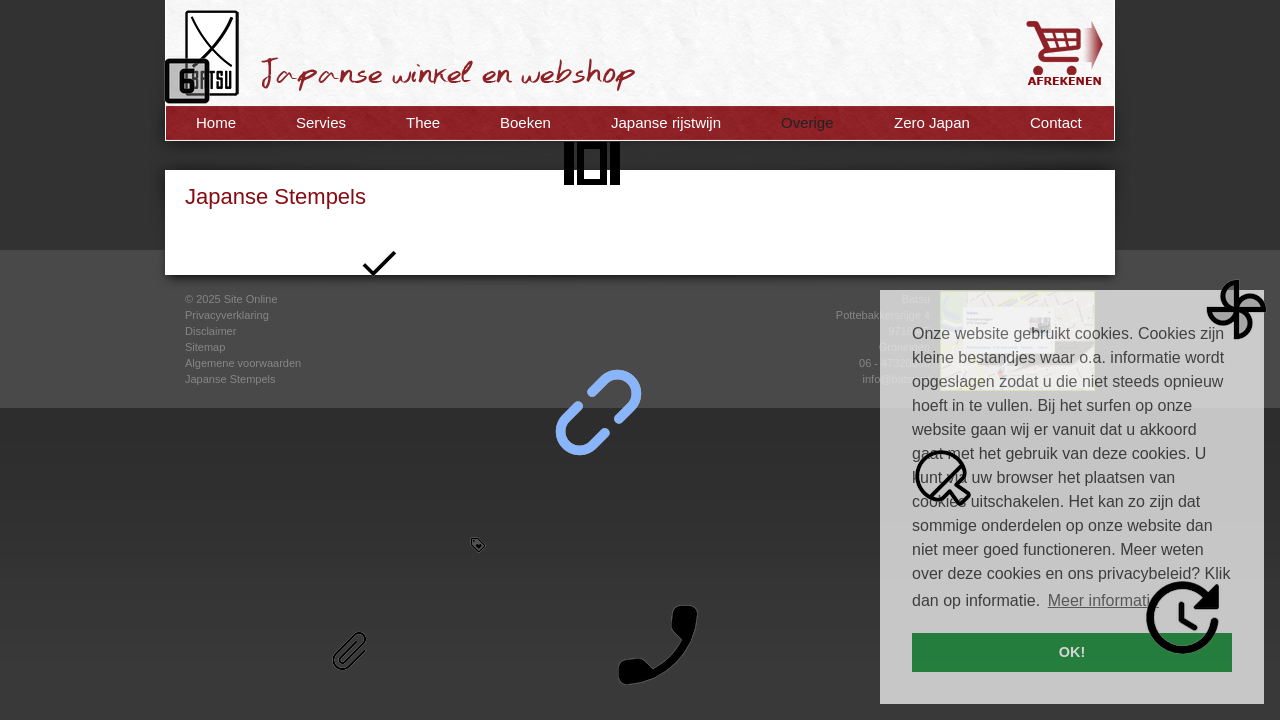  I want to click on make a phone call, so click(658, 645).